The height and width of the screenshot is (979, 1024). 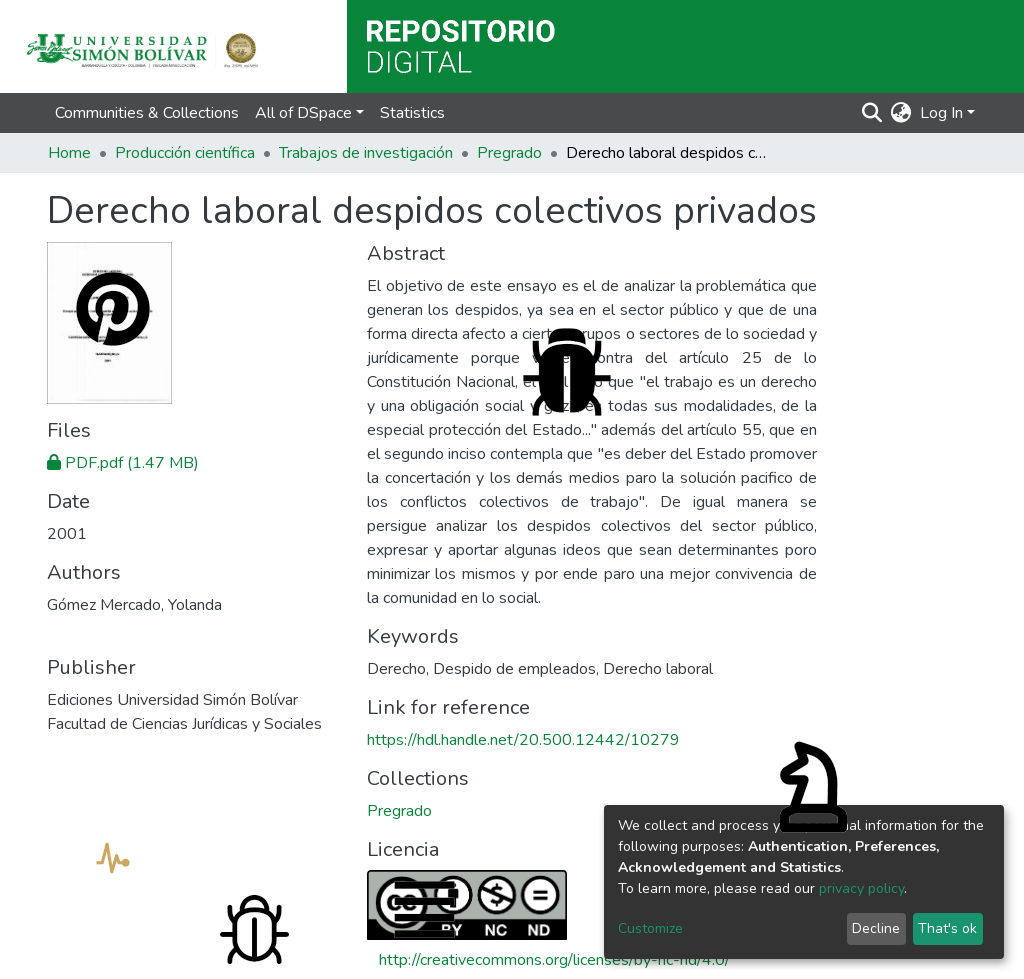 What do you see at coordinates (254, 929) in the screenshot?
I see `report a bug or issue` at bounding box center [254, 929].